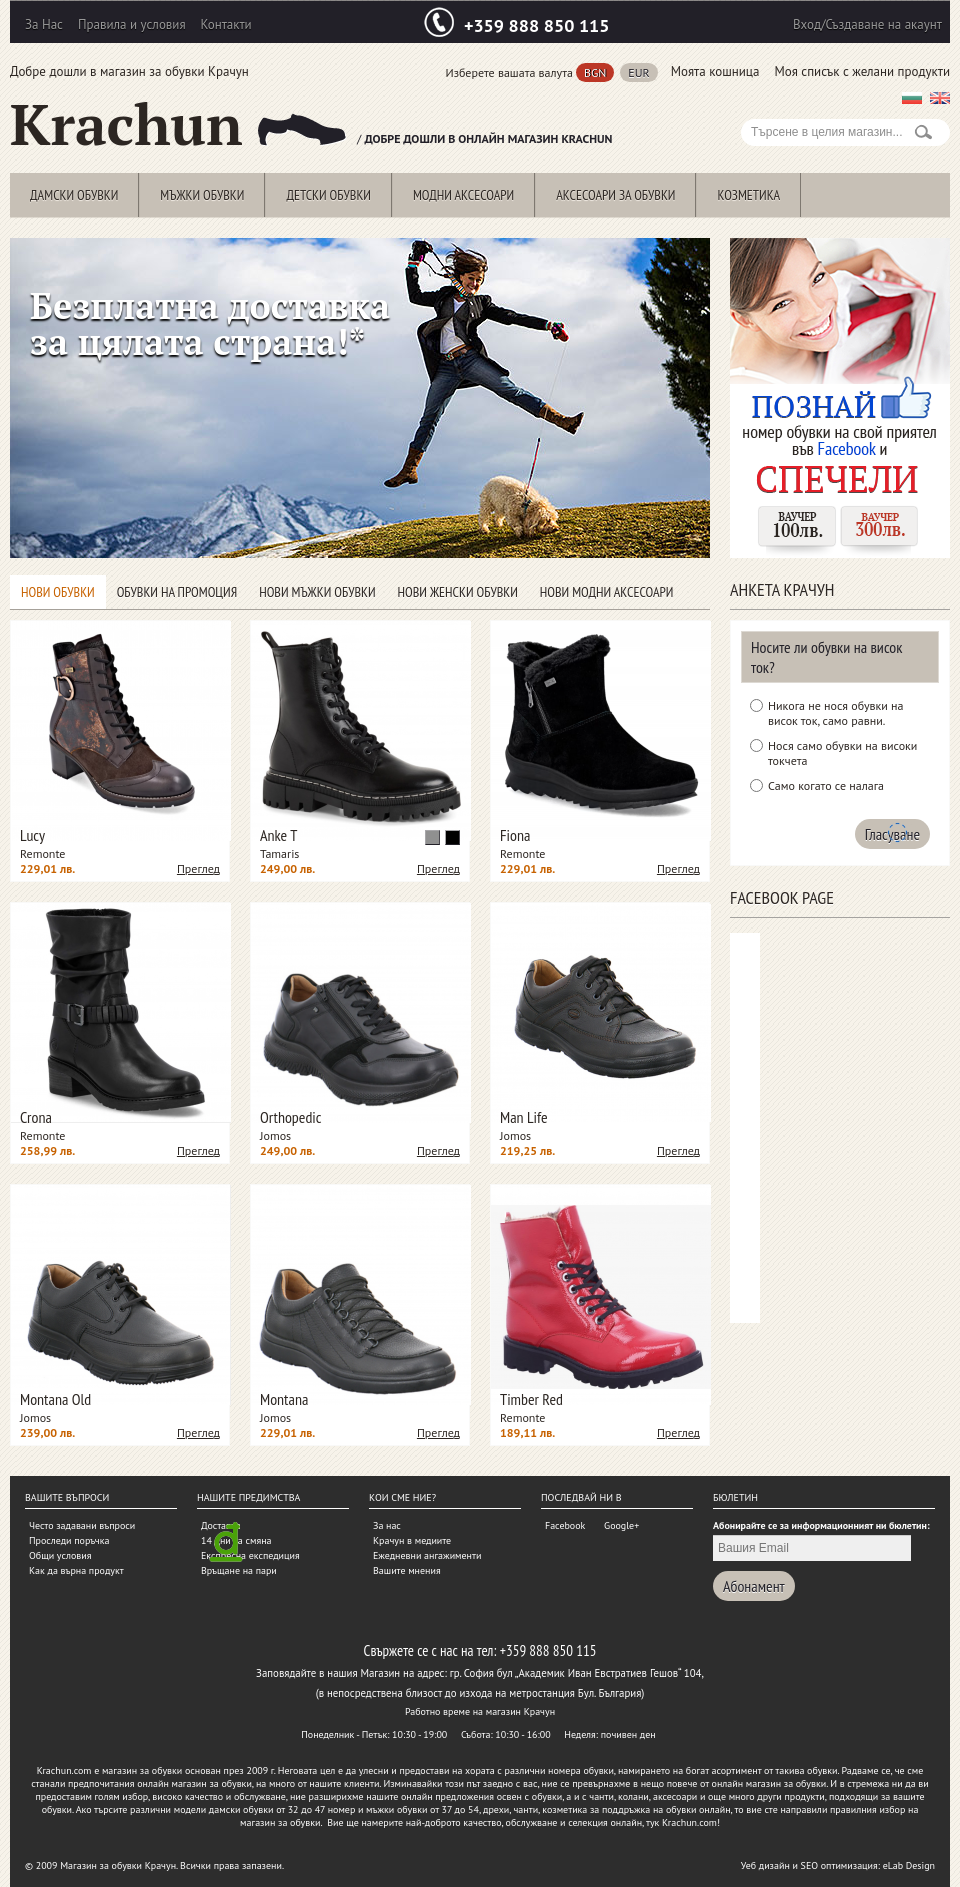 The width and height of the screenshot is (960, 1887). I want to click on create a new draft issue, so click(897, 832).